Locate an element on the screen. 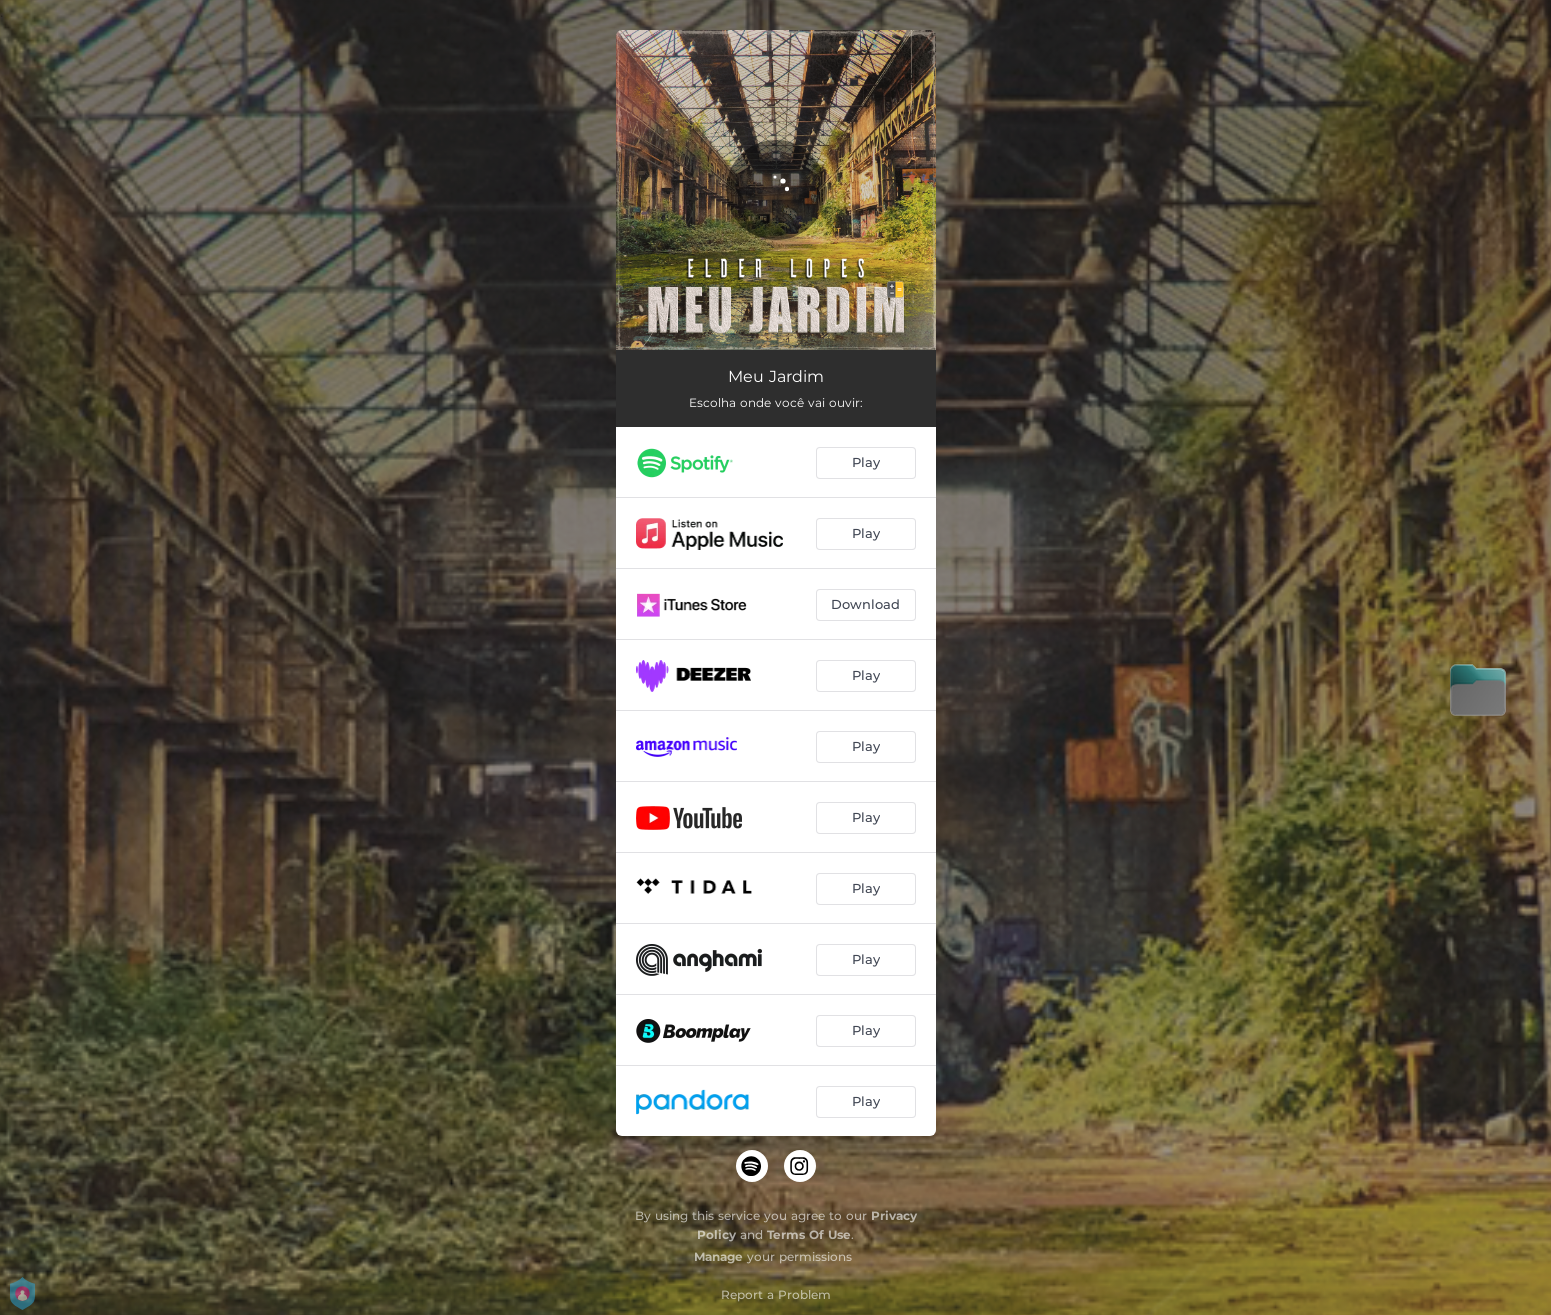 The width and height of the screenshot is (1551, 1315). open the calculator app is located at coordinates (895, 289).